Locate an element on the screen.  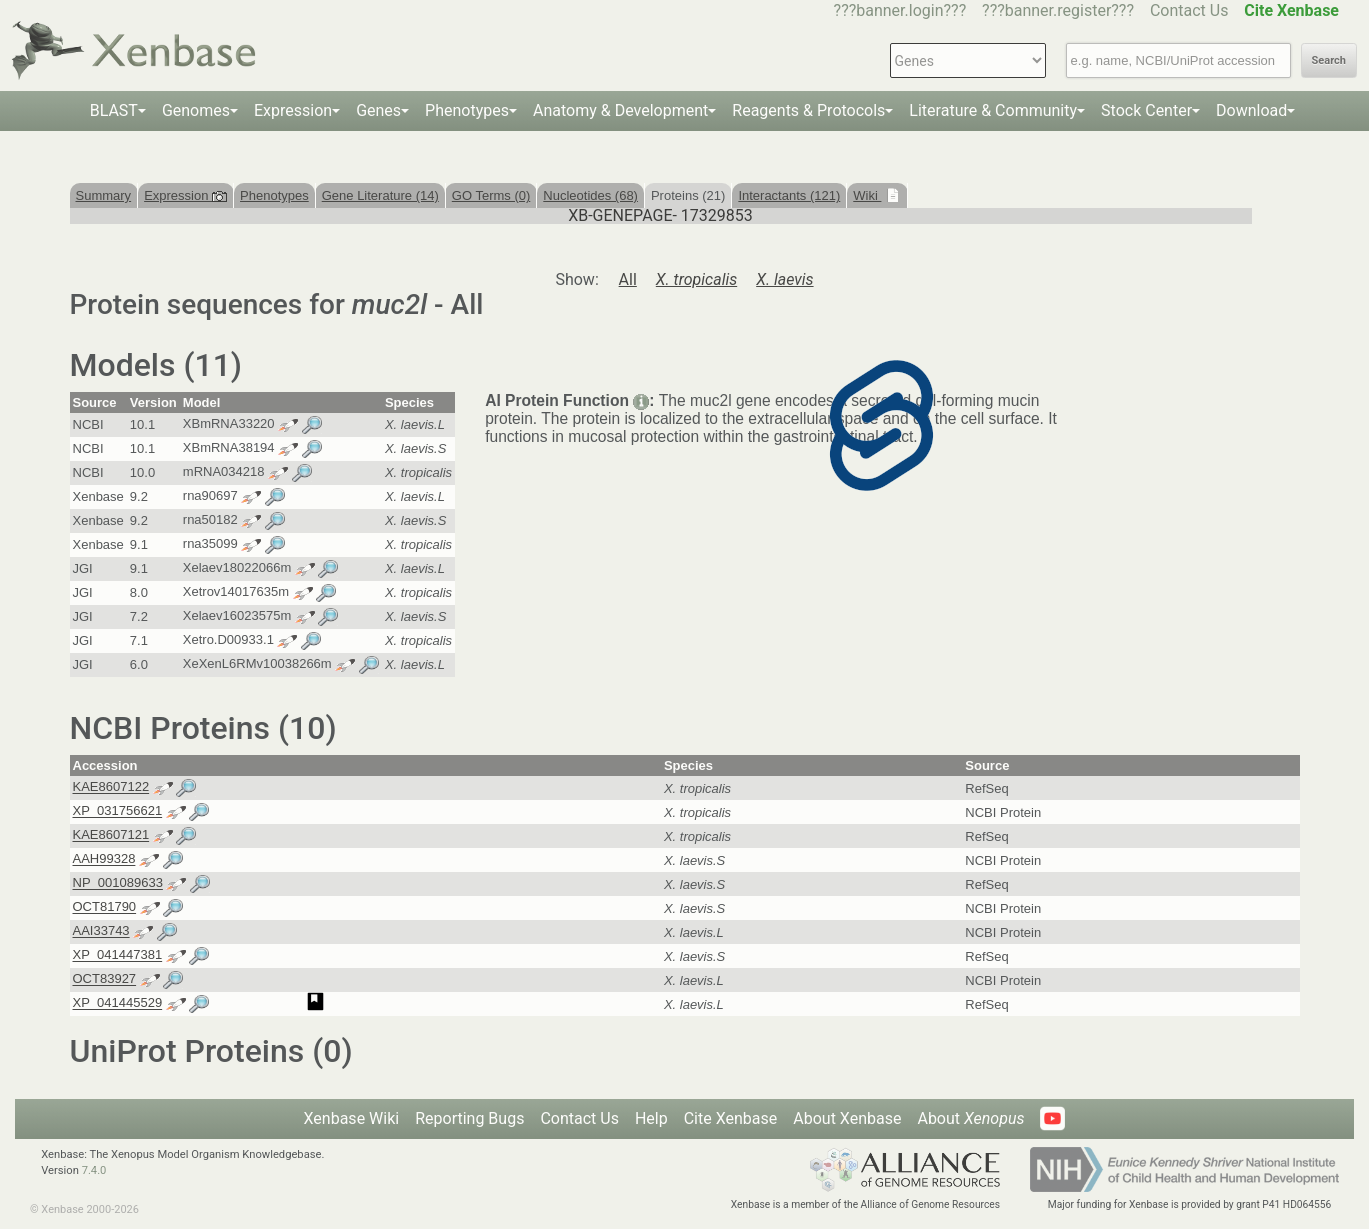
view bookmarked file is located at coordinates (315, 1001).